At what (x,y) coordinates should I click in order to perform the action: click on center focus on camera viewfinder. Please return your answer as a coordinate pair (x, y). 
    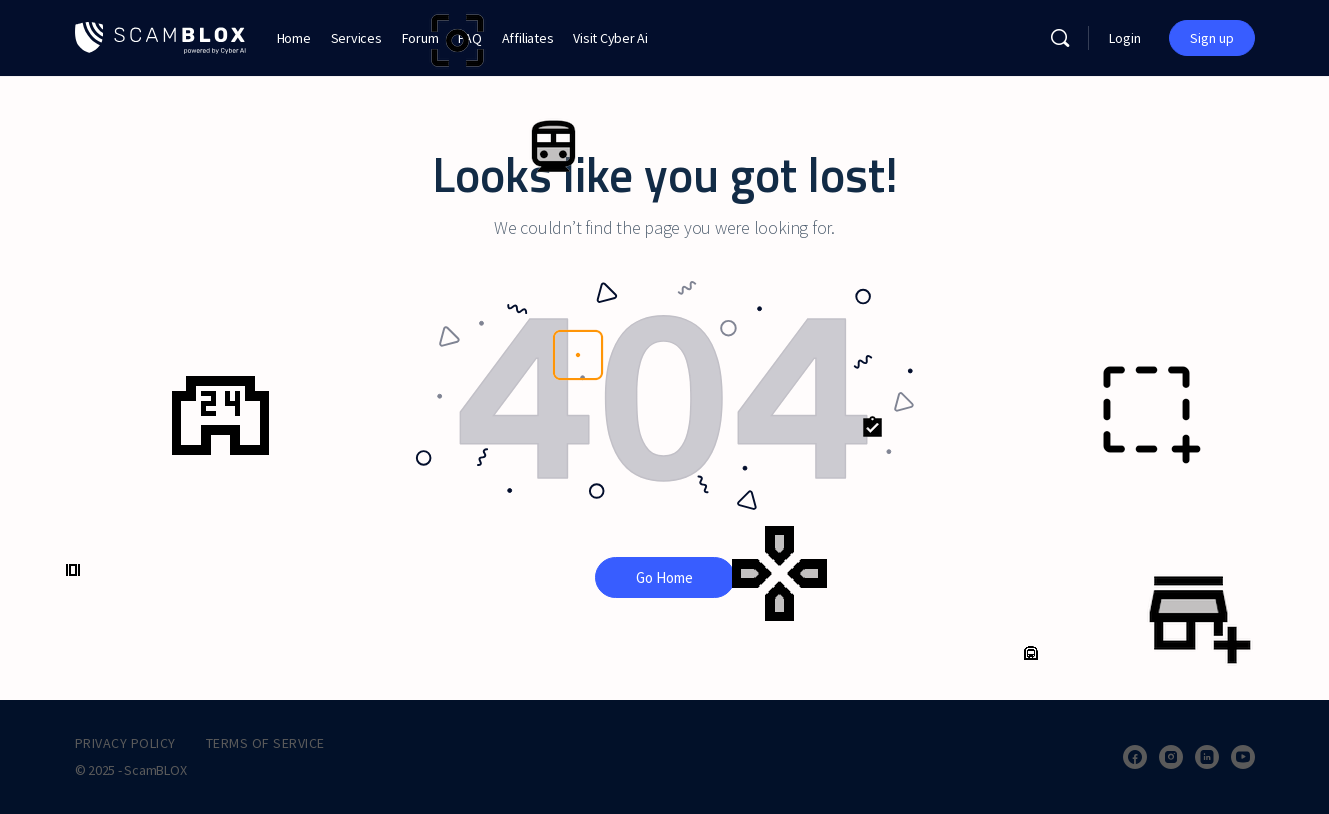
    Looking at the image, I should click on (457, 40).